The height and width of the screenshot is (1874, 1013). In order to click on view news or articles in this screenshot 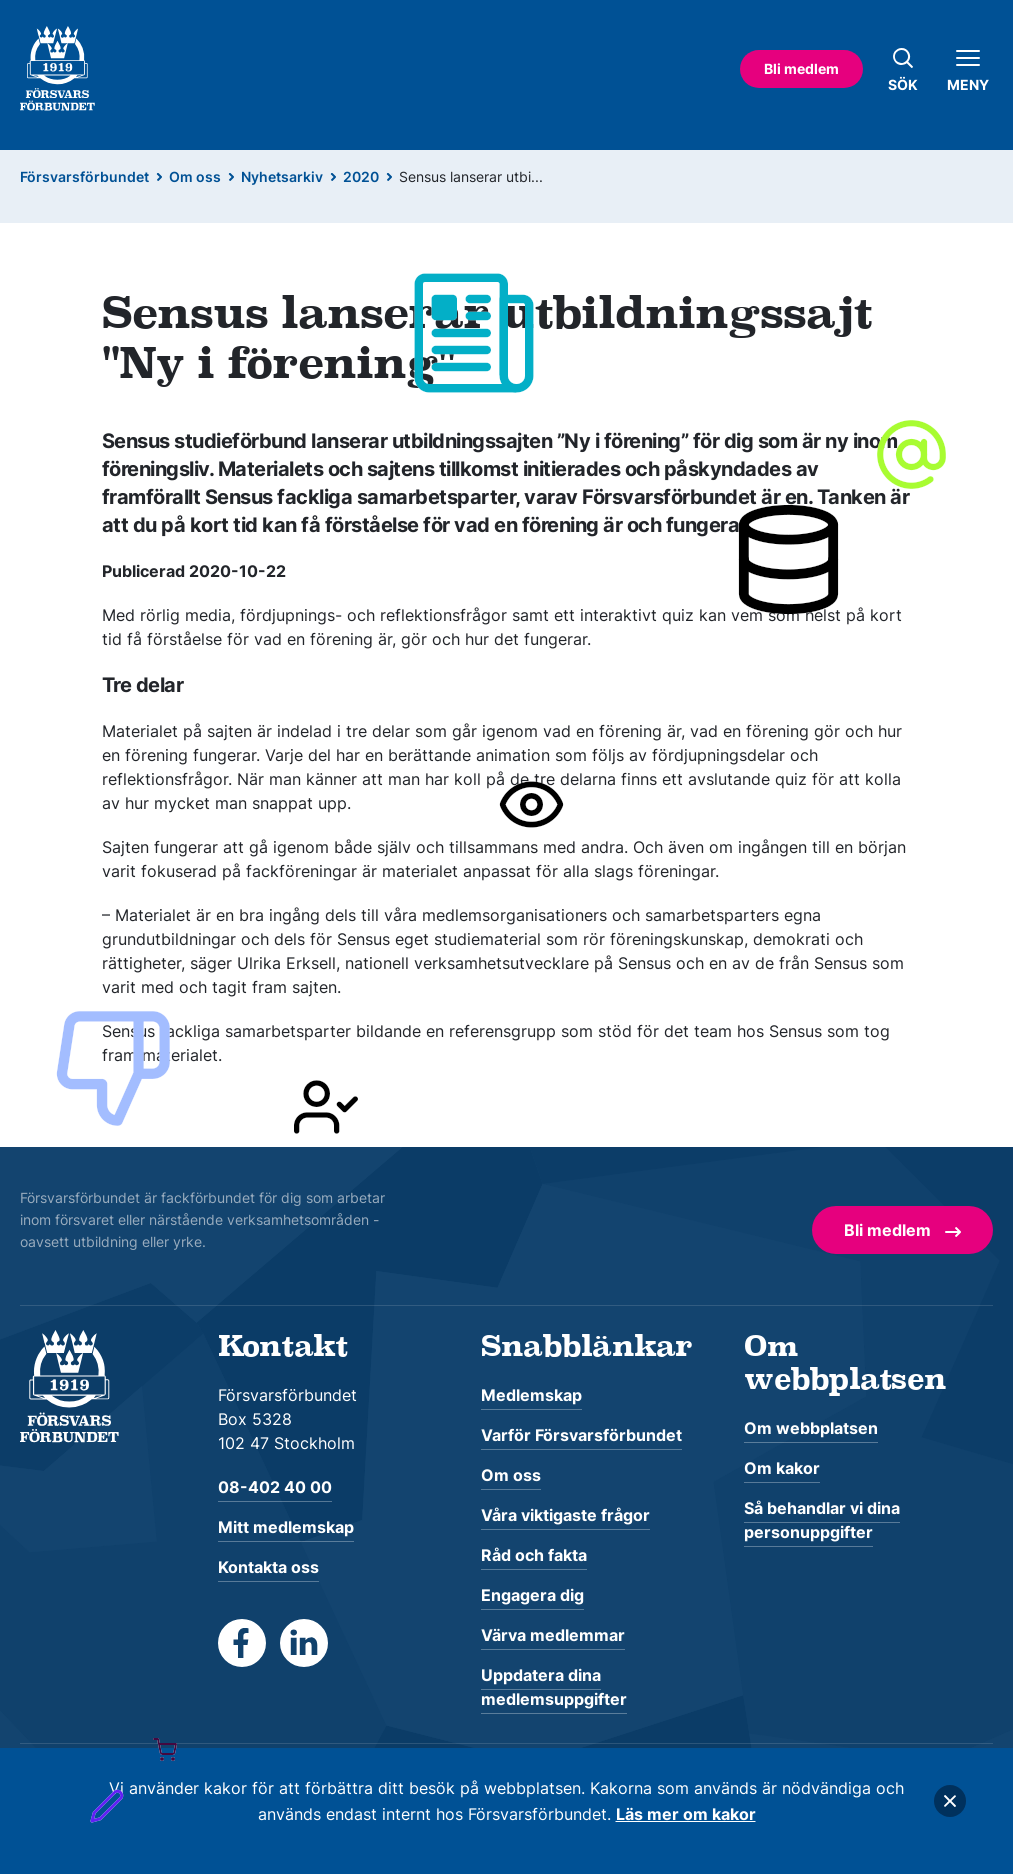, I will do `click(474, 333)`.